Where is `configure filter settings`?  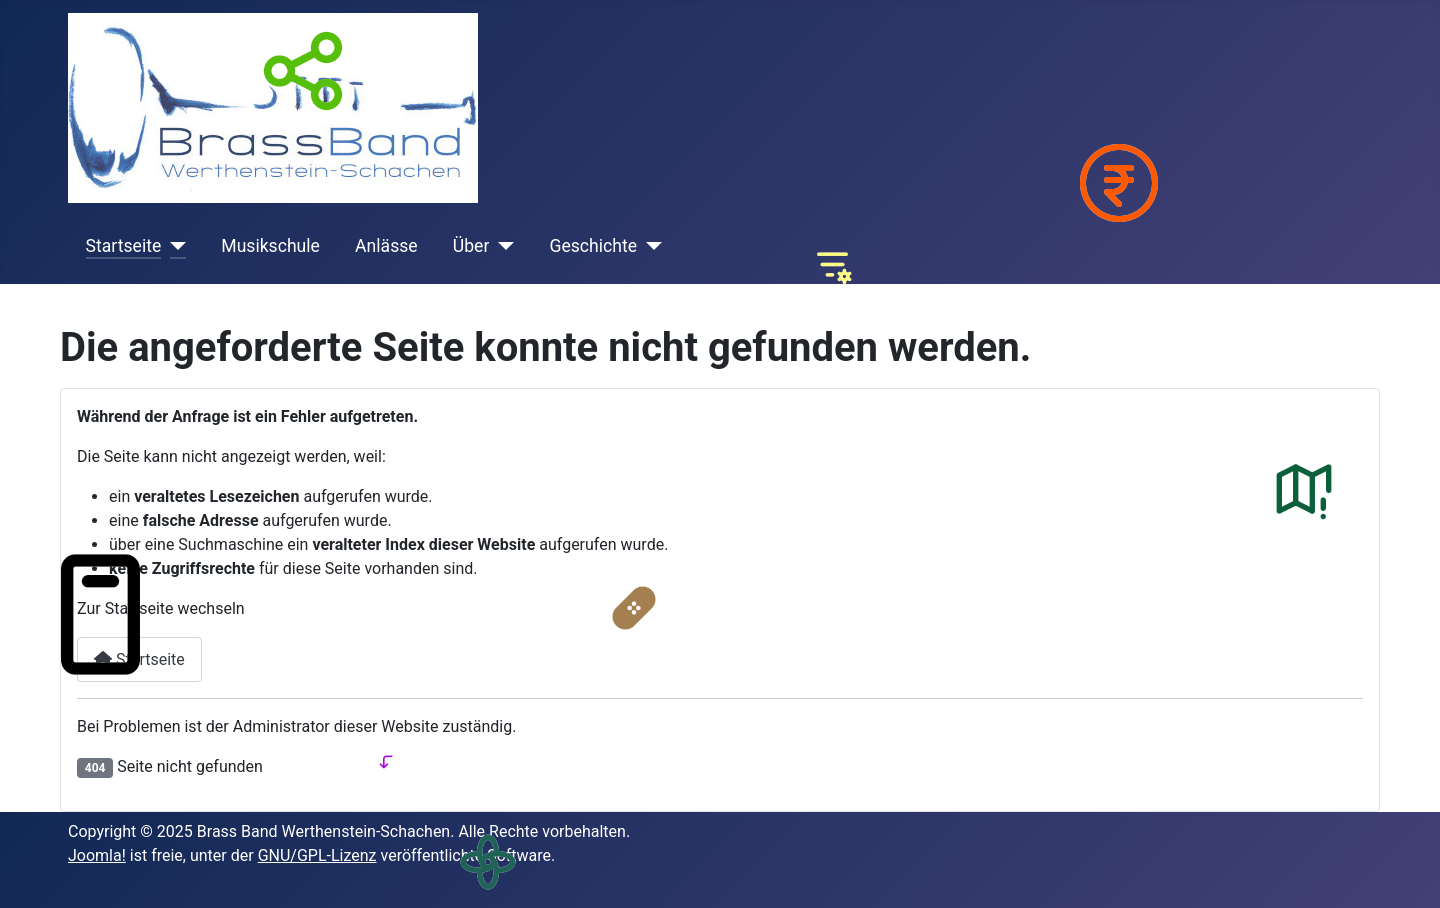
configure filter settings is located at coordinates (832, 264).